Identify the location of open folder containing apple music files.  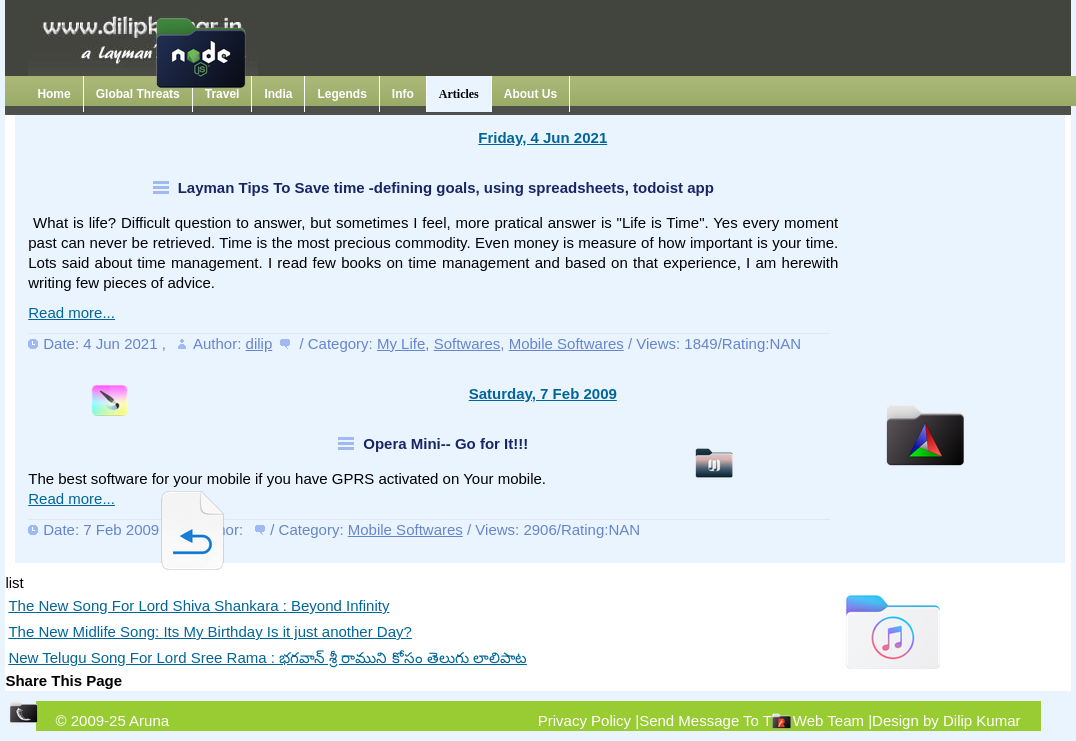
(892, 634).